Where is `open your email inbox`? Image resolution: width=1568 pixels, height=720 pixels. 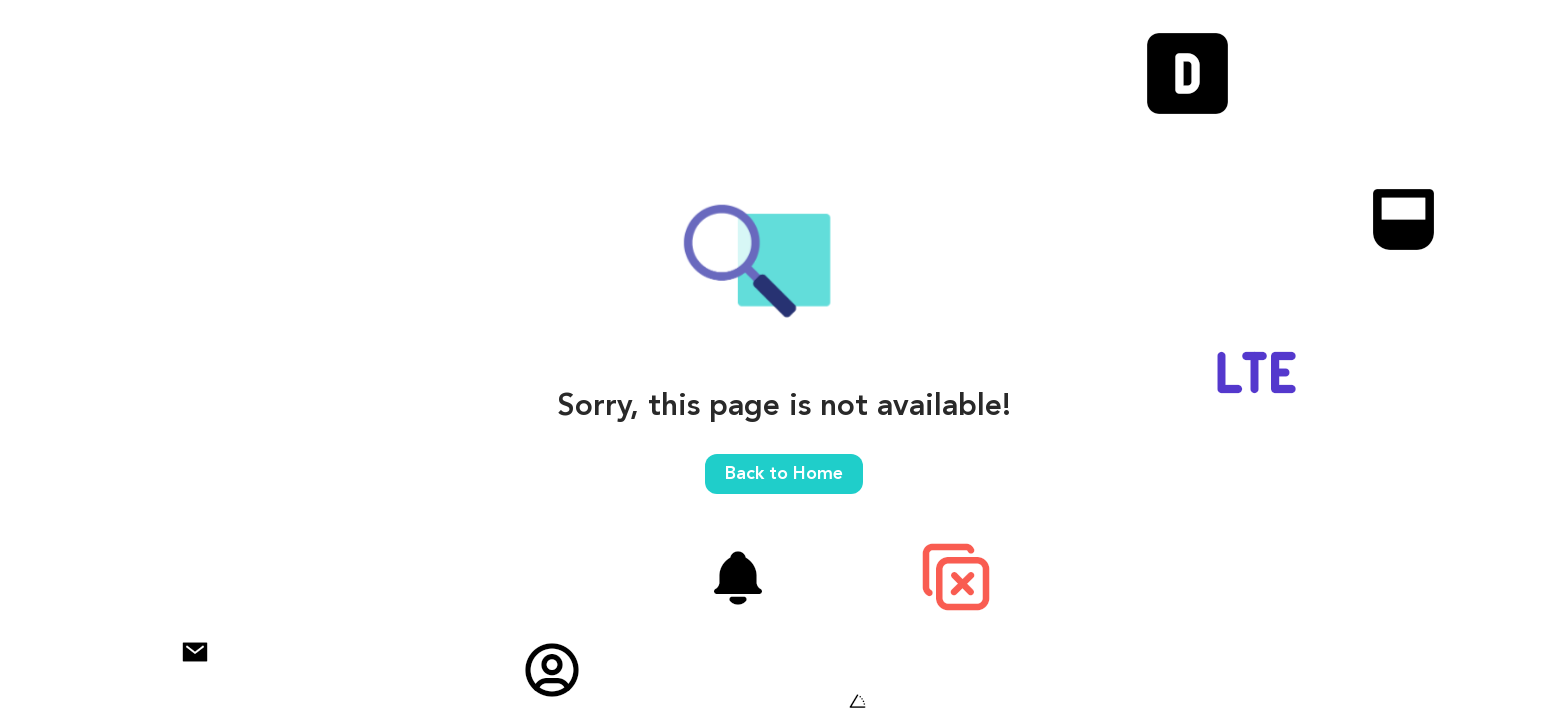 open your email inbox is located at coordinates (195, 652).